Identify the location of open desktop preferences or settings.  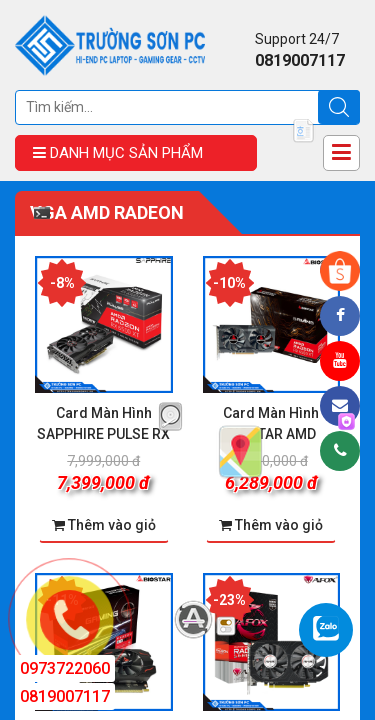
(226, 626).